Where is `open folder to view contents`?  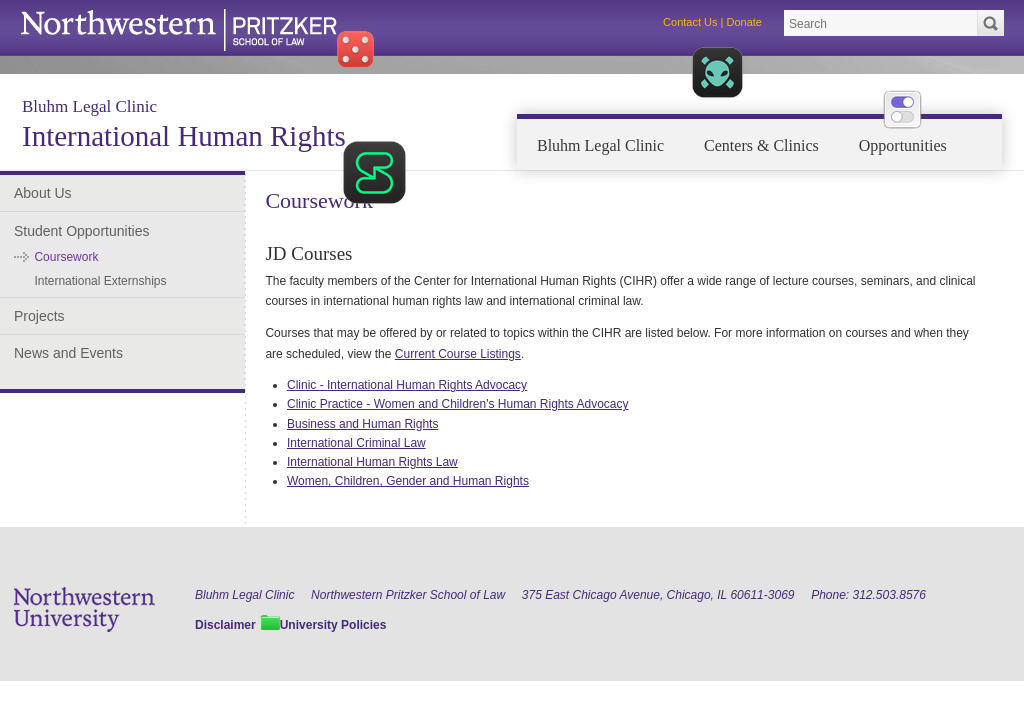 open folder to view contents is located at coordinates (270, 622).